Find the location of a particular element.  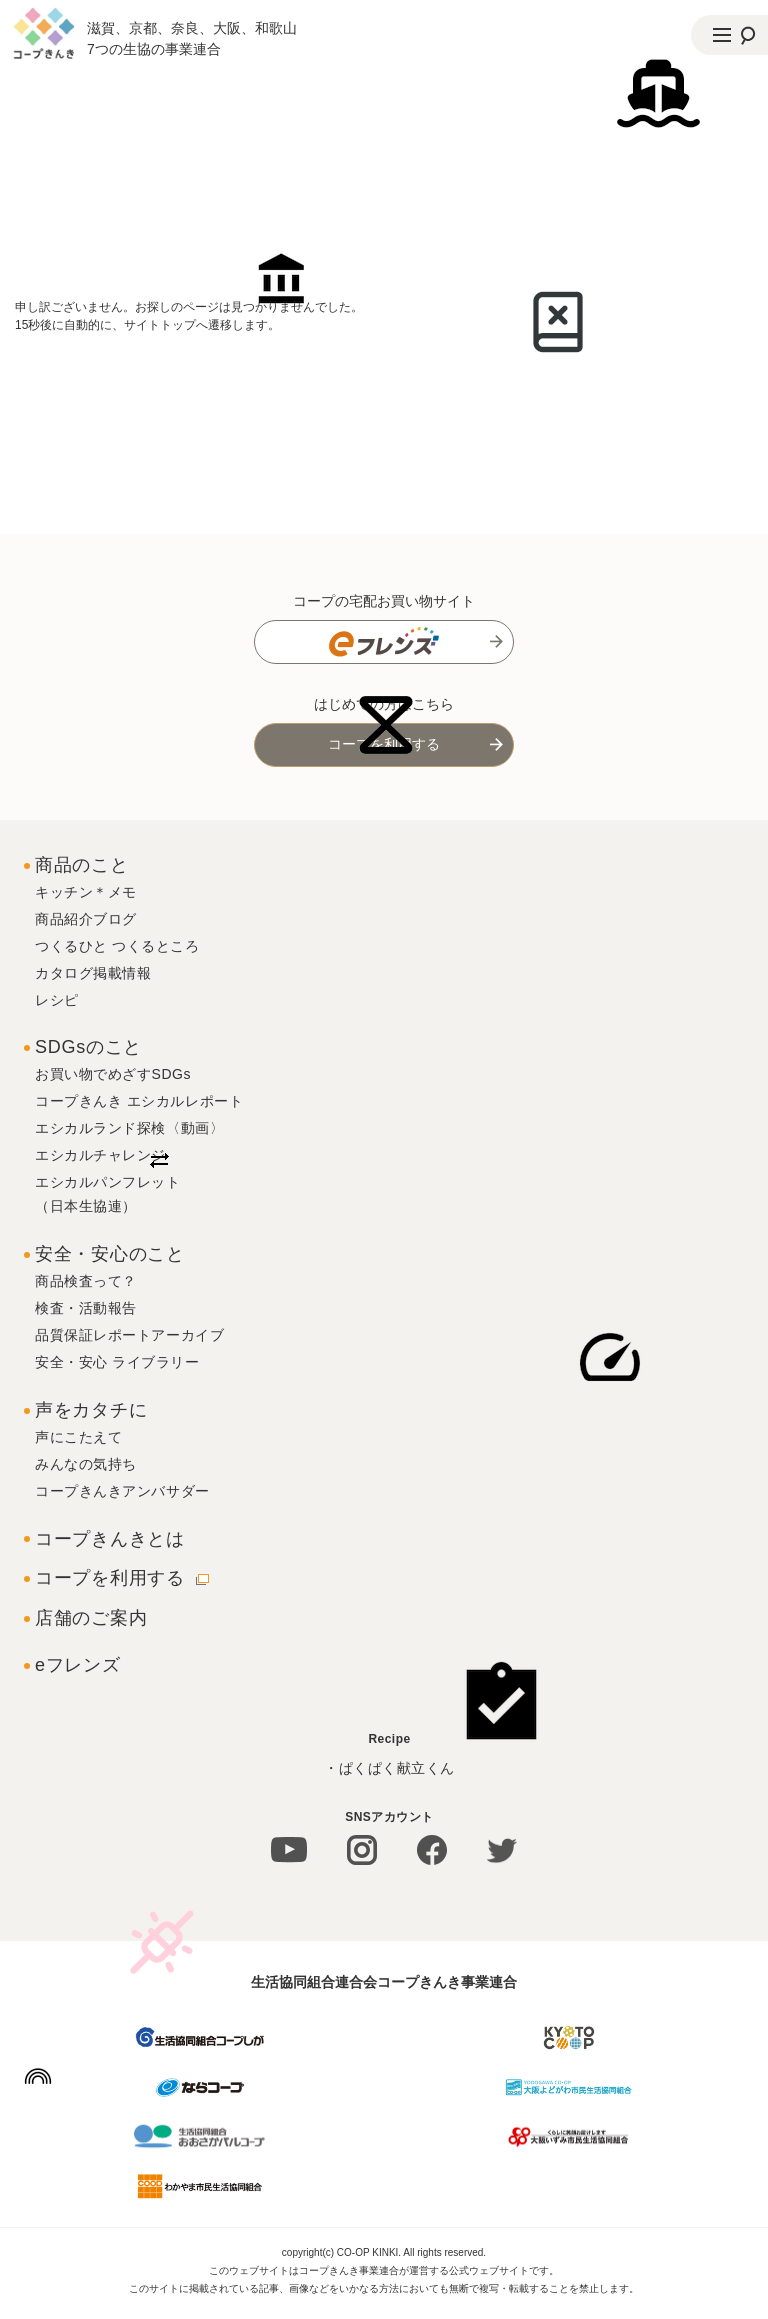

mark task or assignment as complete is located at coordinates (501, 1704).